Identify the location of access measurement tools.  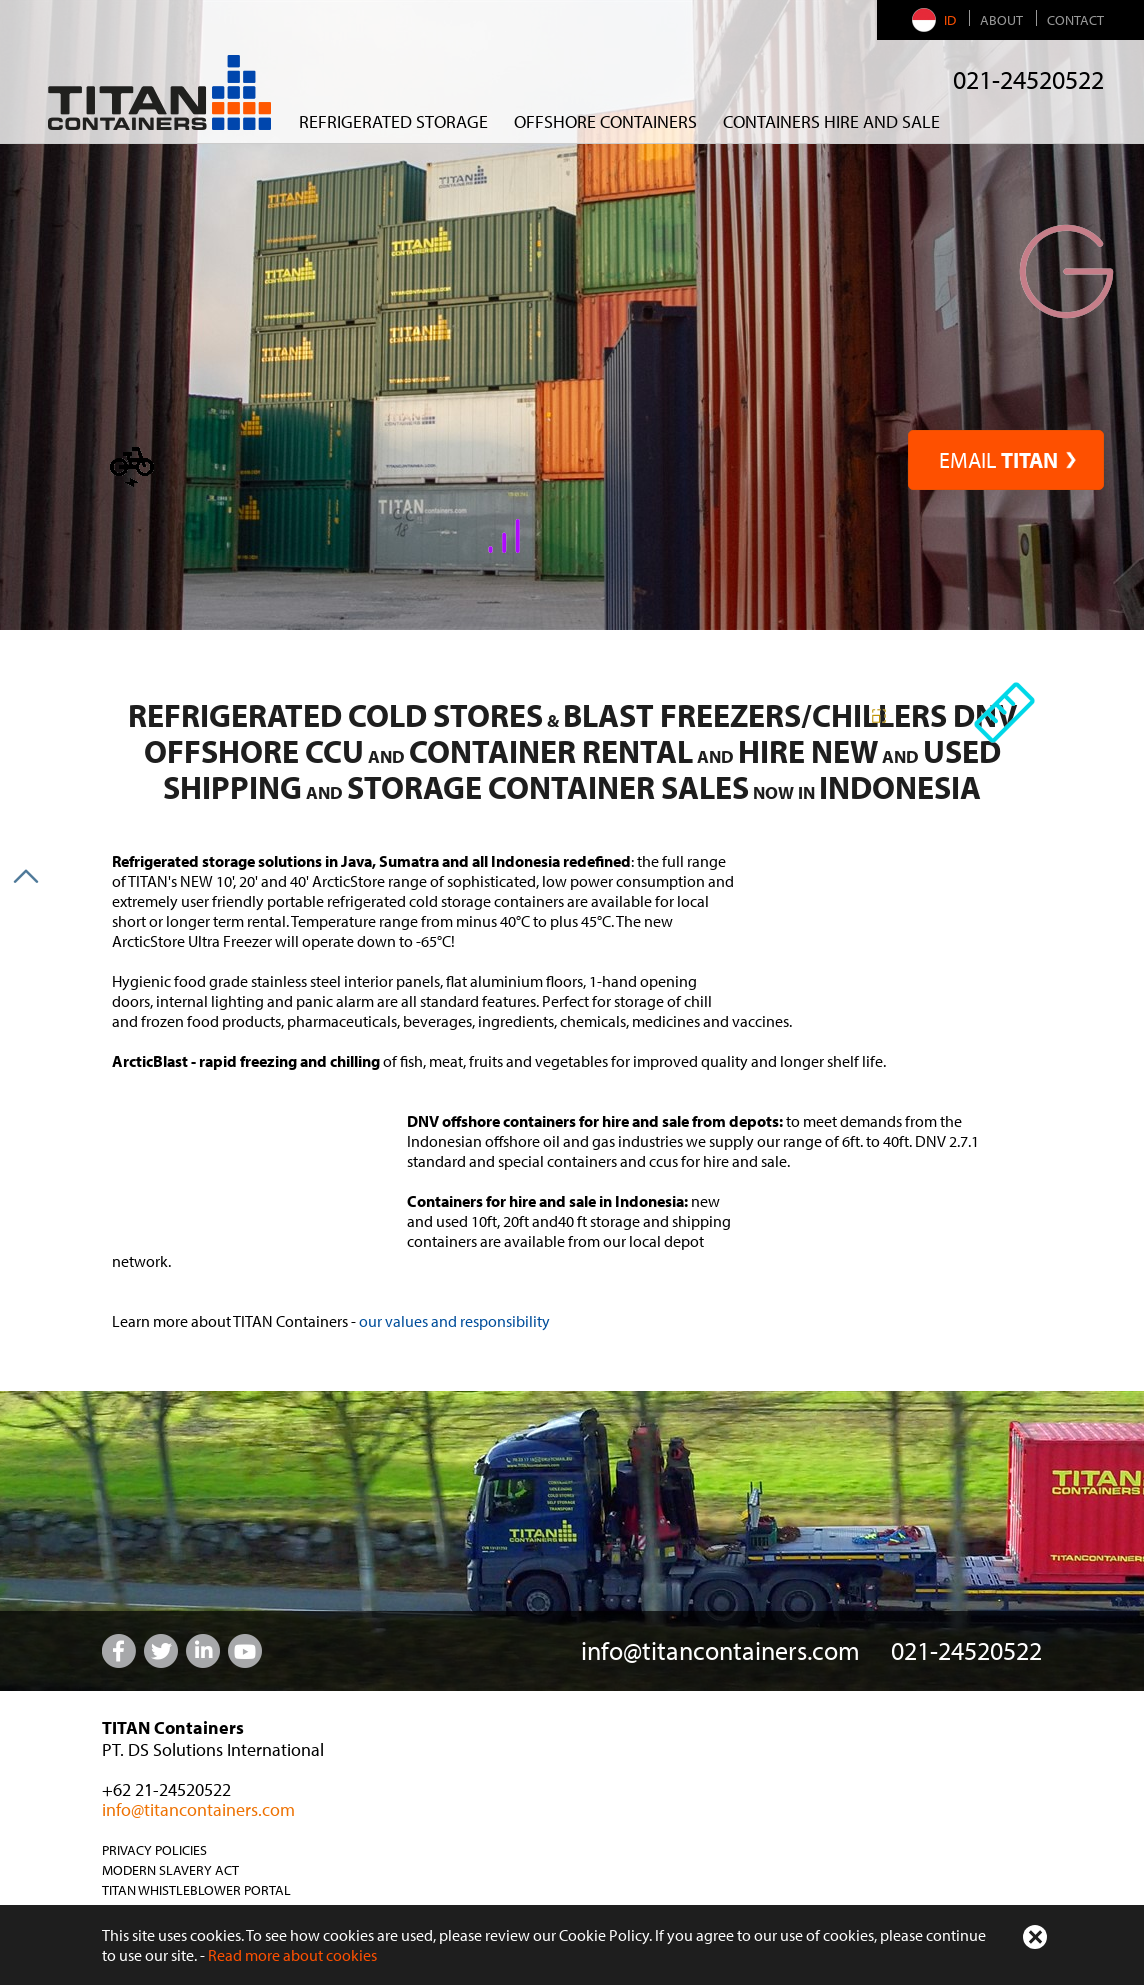
(1004, 712).